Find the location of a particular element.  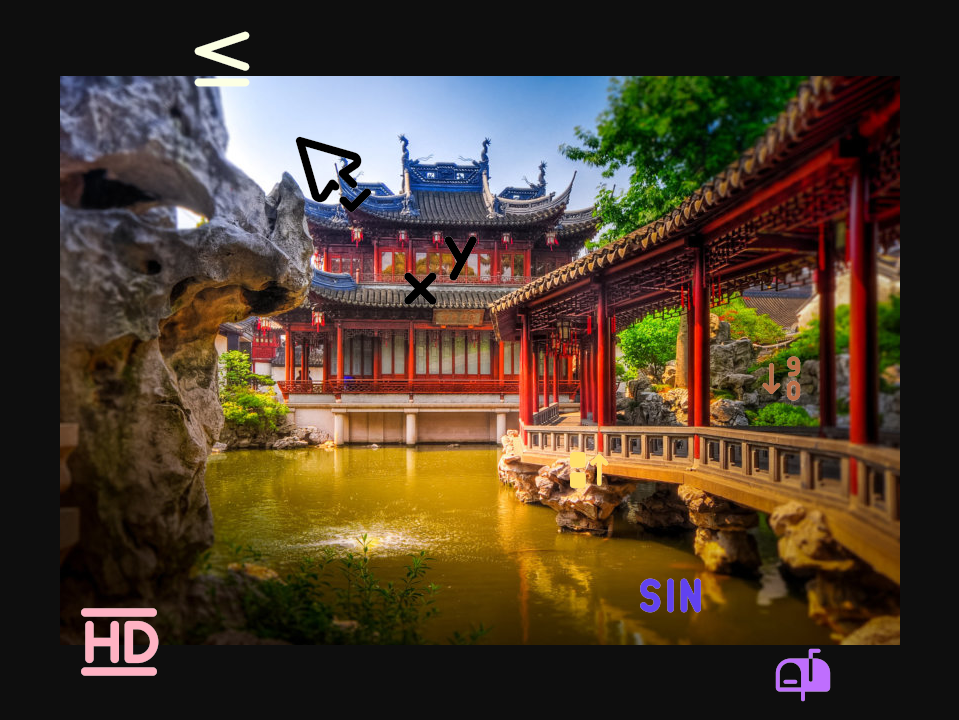

access your mailbox or inbox is located at coordinates (803, 676).